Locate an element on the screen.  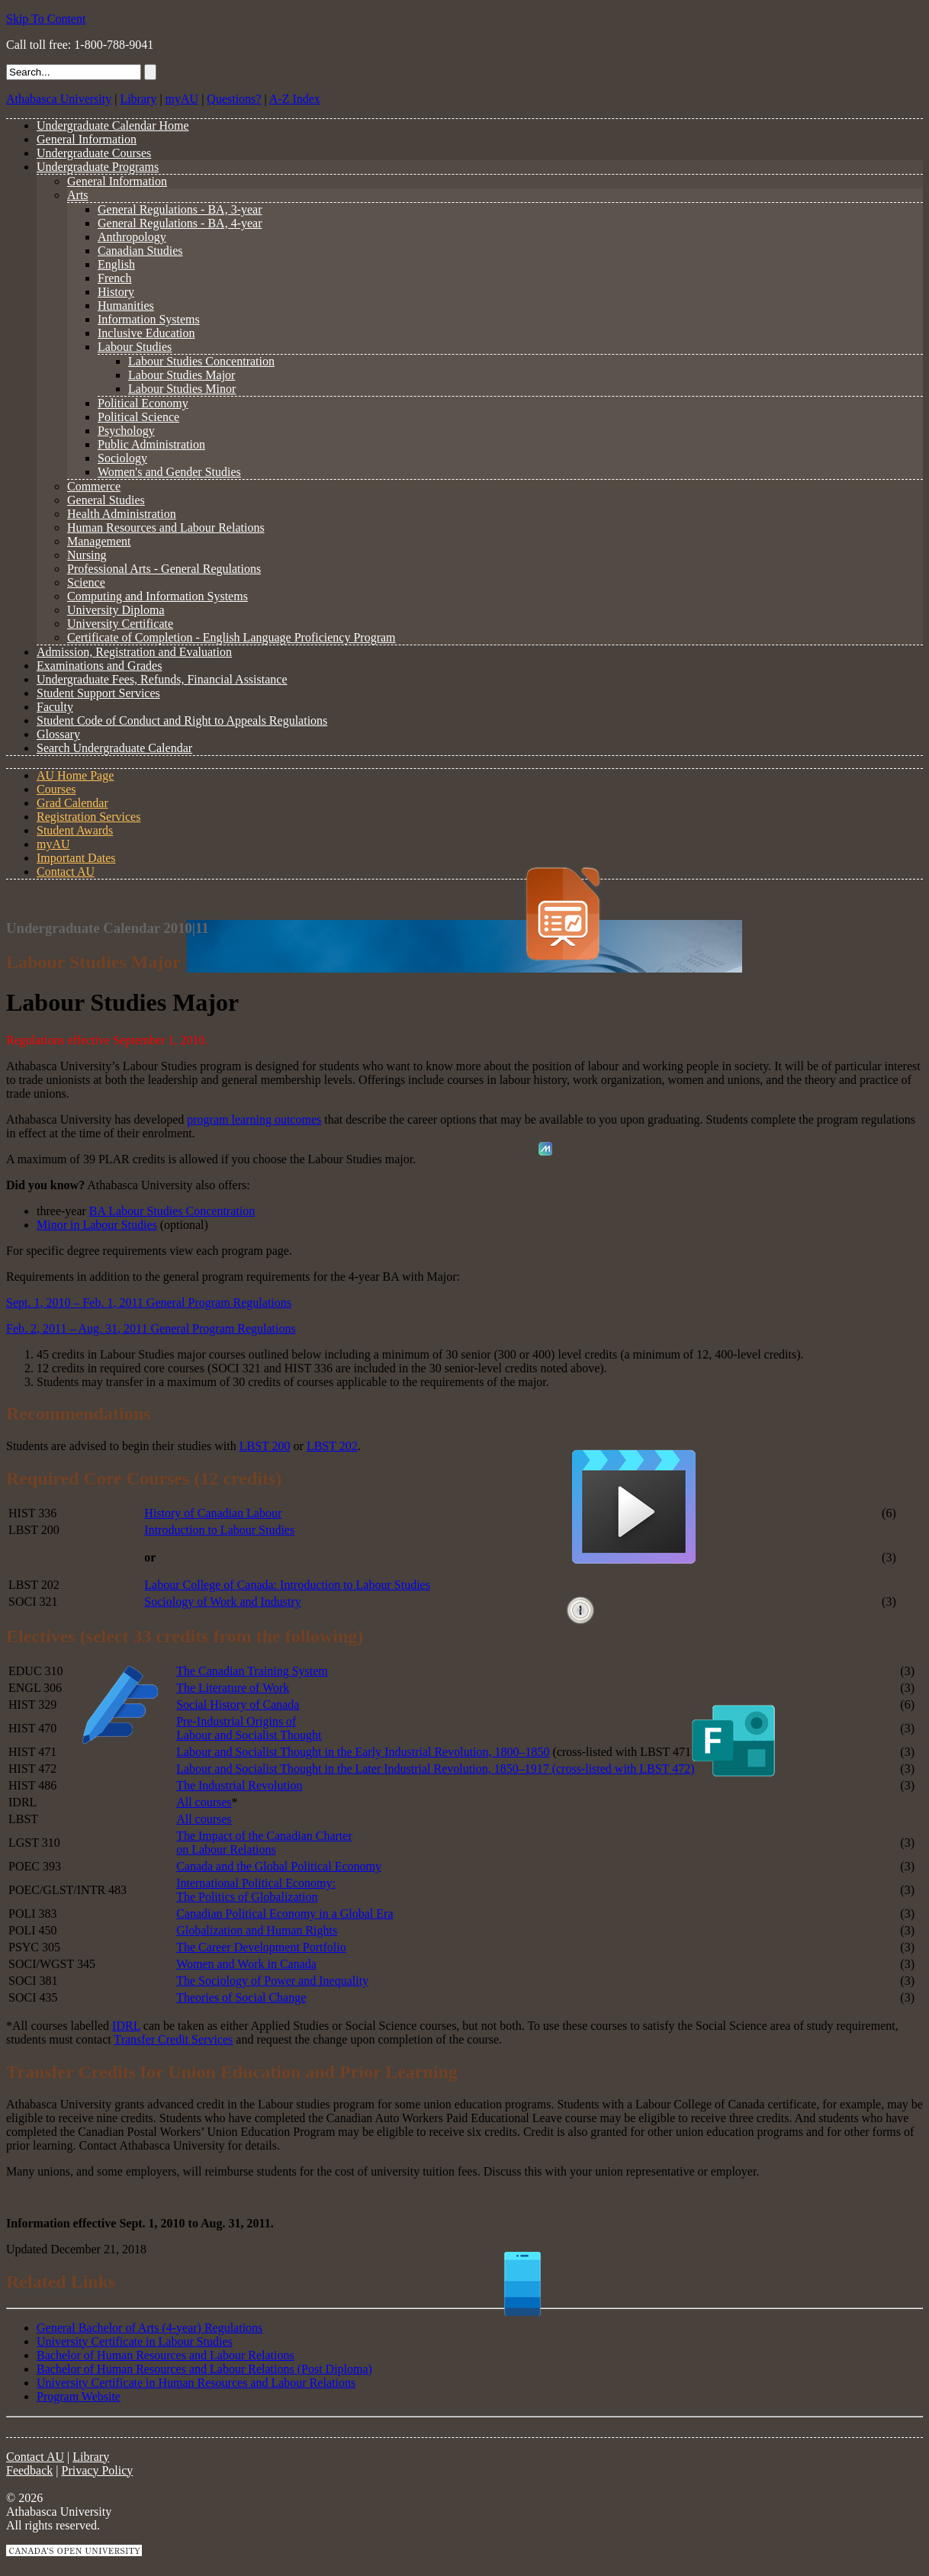
open the your phone companion app is located at coordinates (522, 2284).